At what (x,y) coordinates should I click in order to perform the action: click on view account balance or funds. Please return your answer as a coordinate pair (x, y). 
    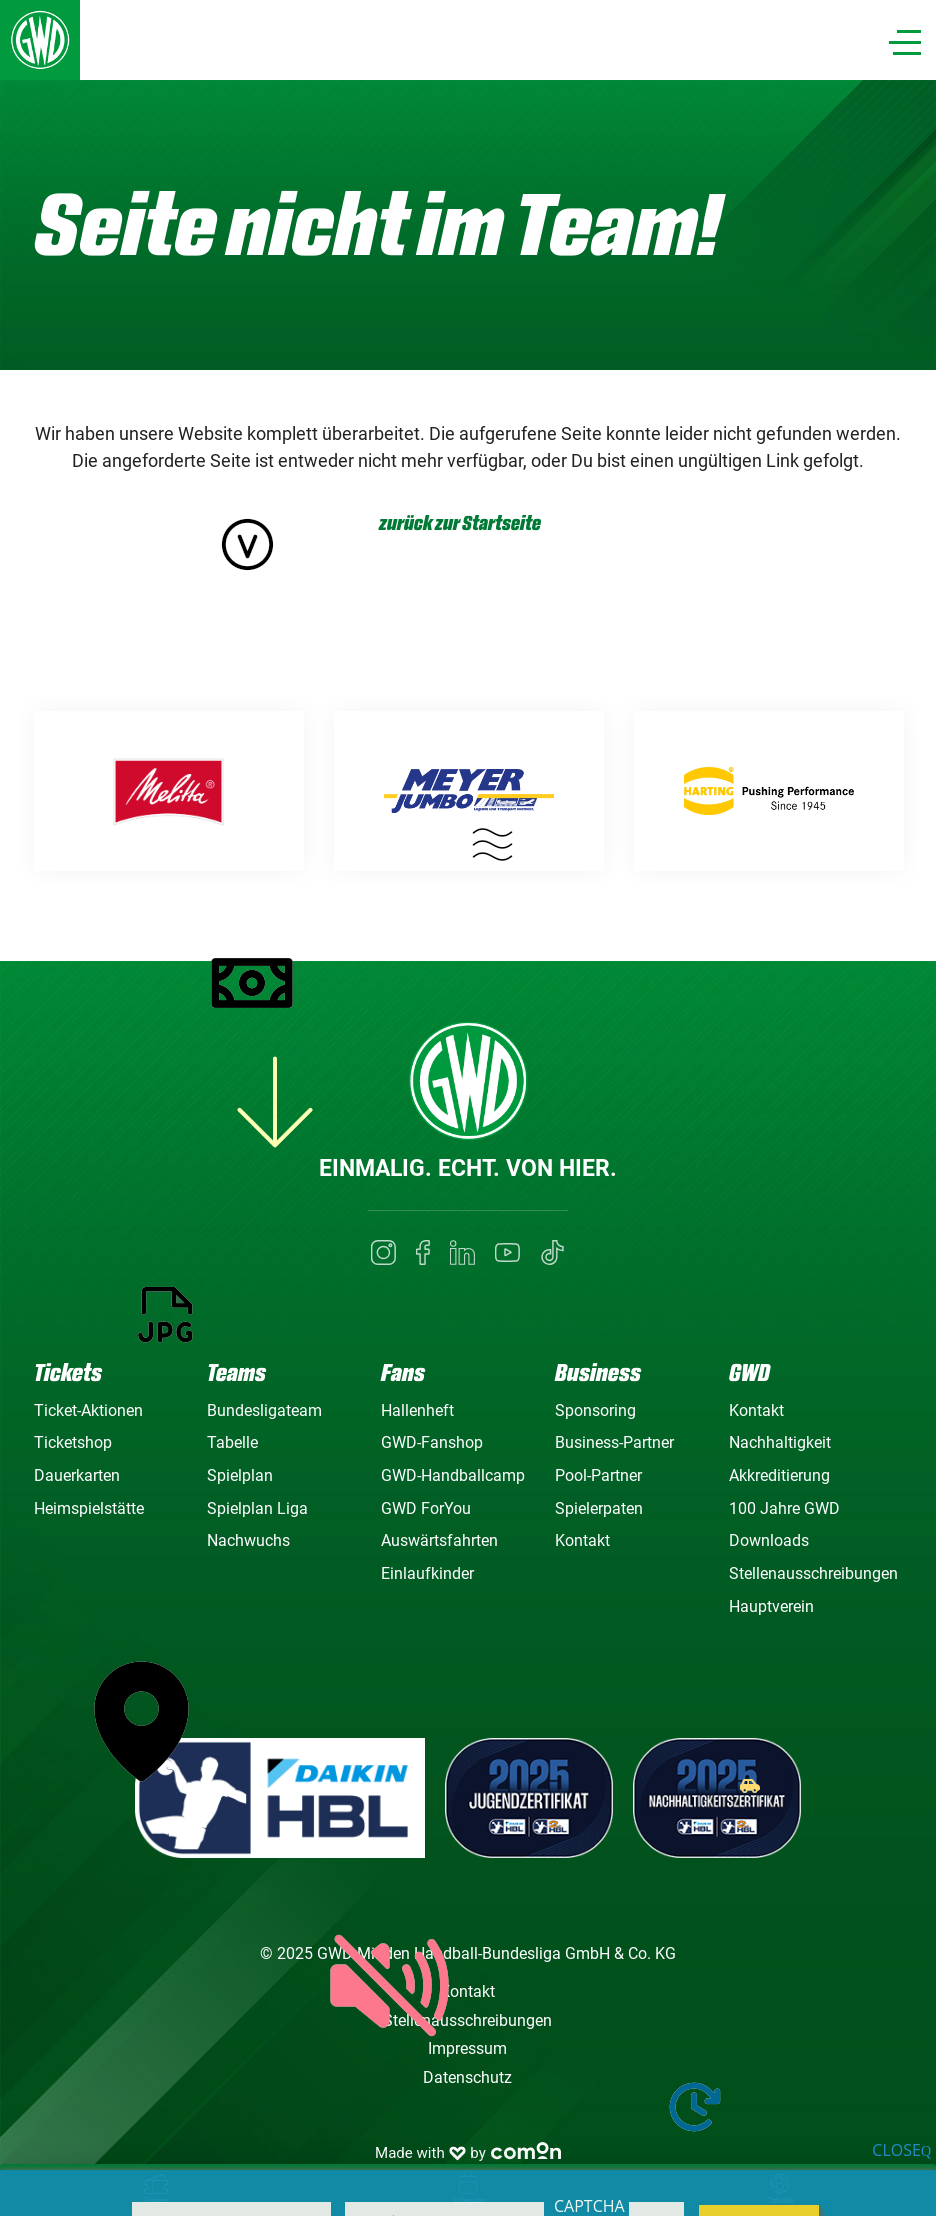
    Looking at the image, I should click on (252, 983).